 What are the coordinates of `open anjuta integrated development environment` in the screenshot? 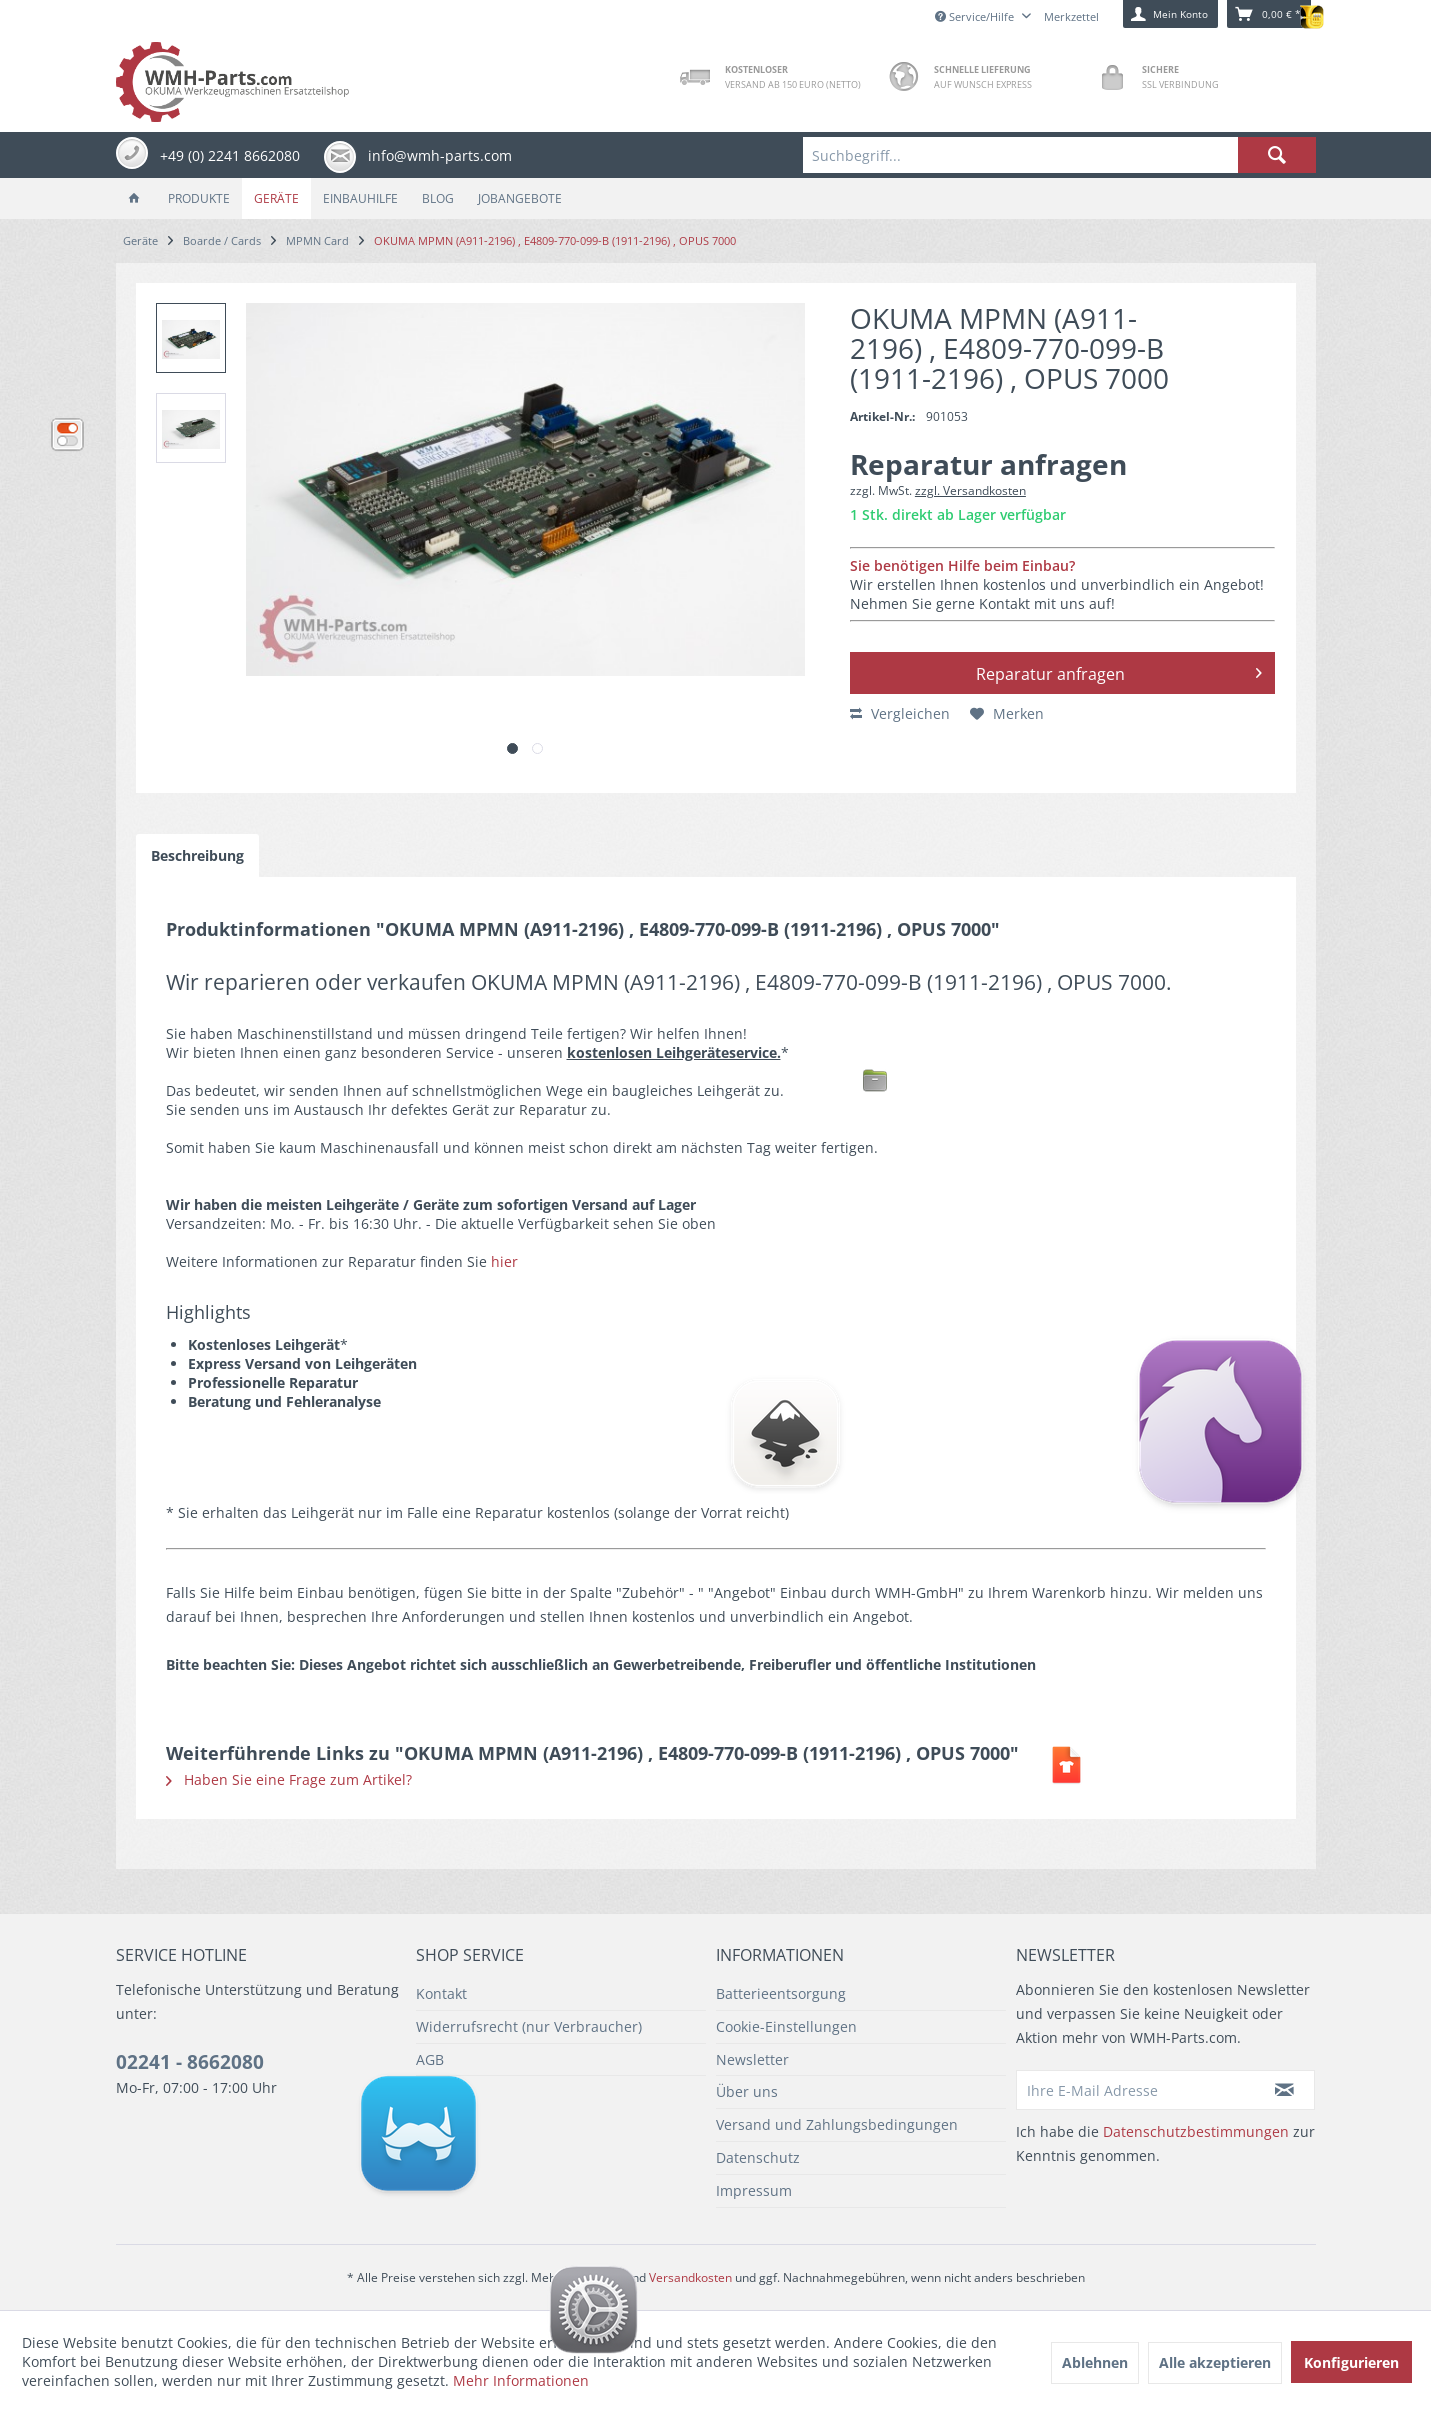 It's located at (1220, 1421).